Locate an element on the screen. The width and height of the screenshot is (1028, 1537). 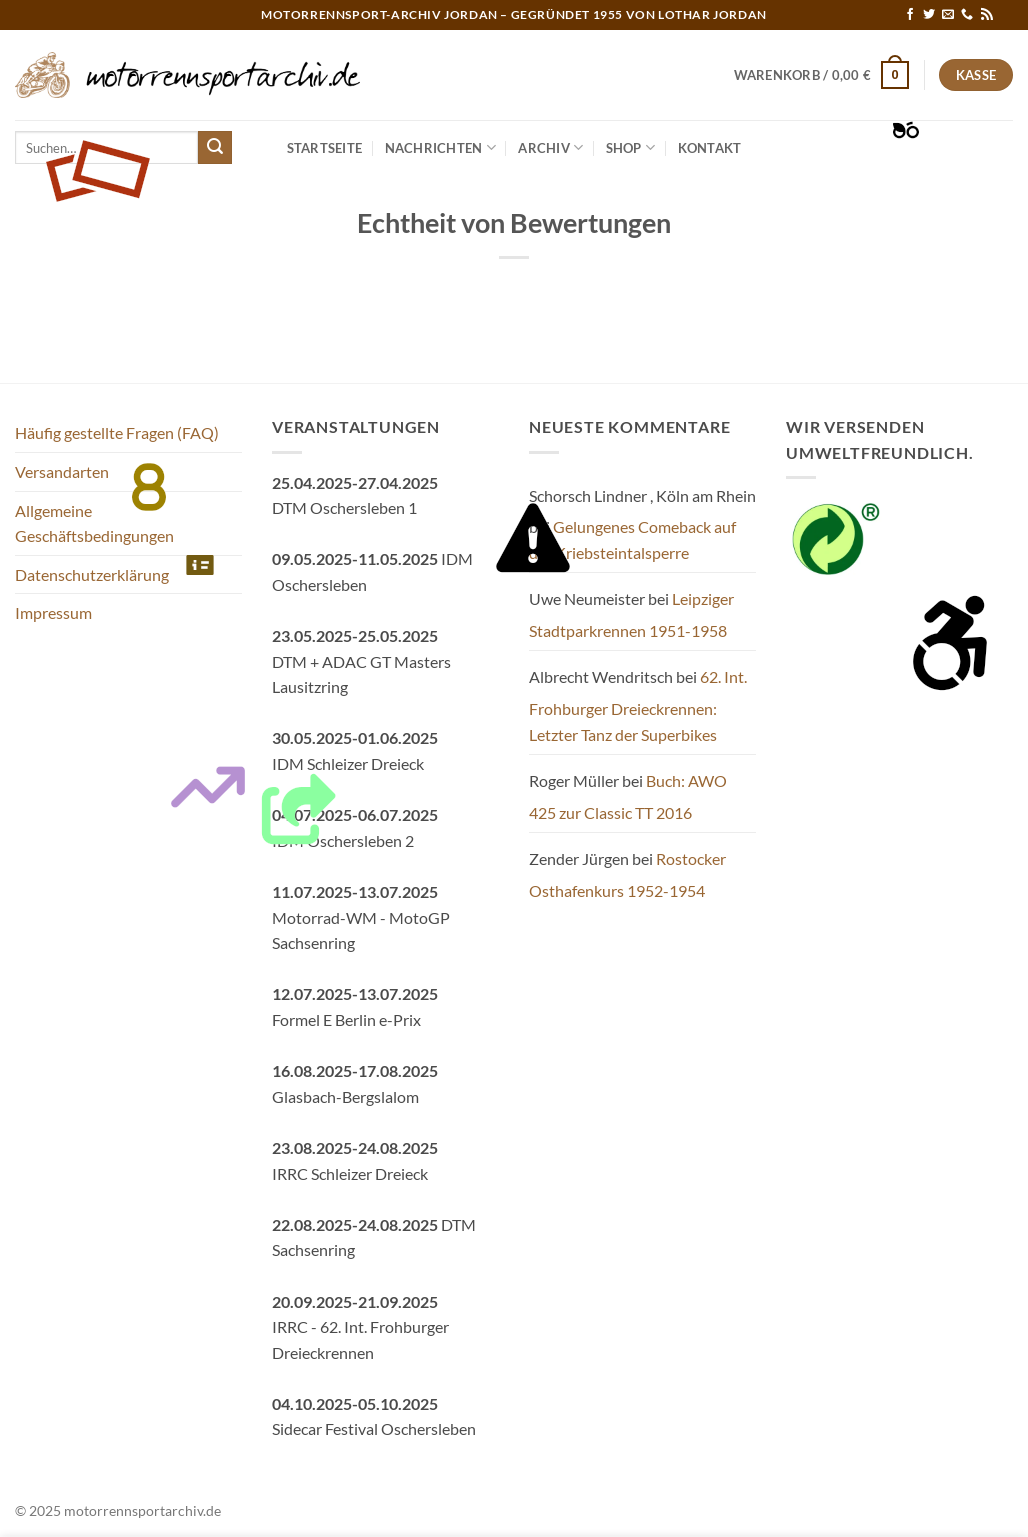
open slickpic photo sharing app is located at coordinates (98, 171).